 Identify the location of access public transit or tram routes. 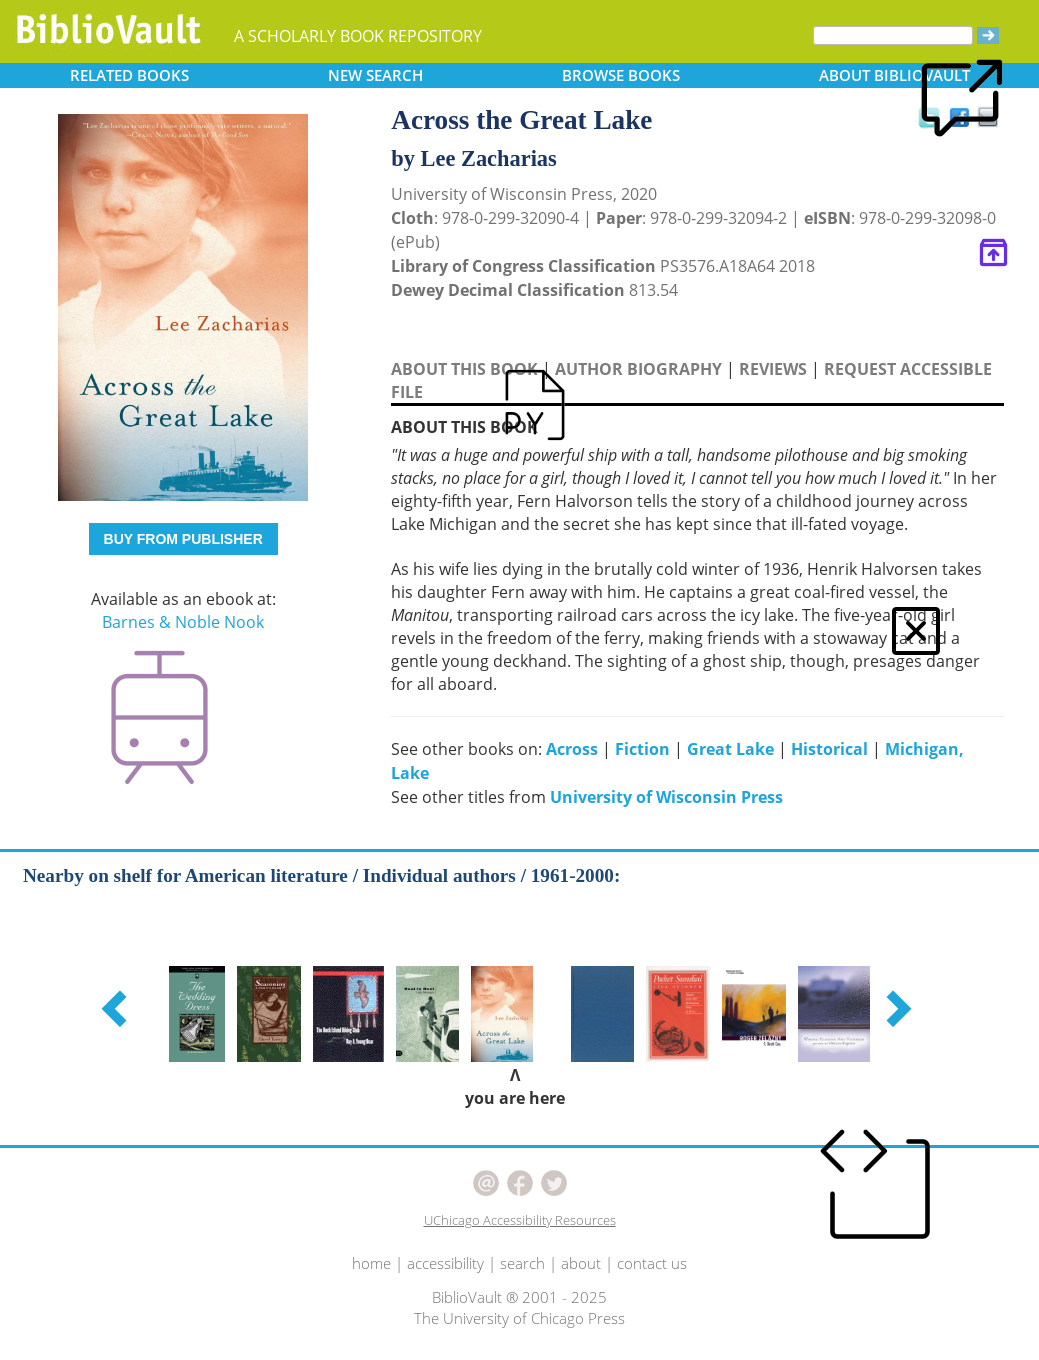
(159, 717).